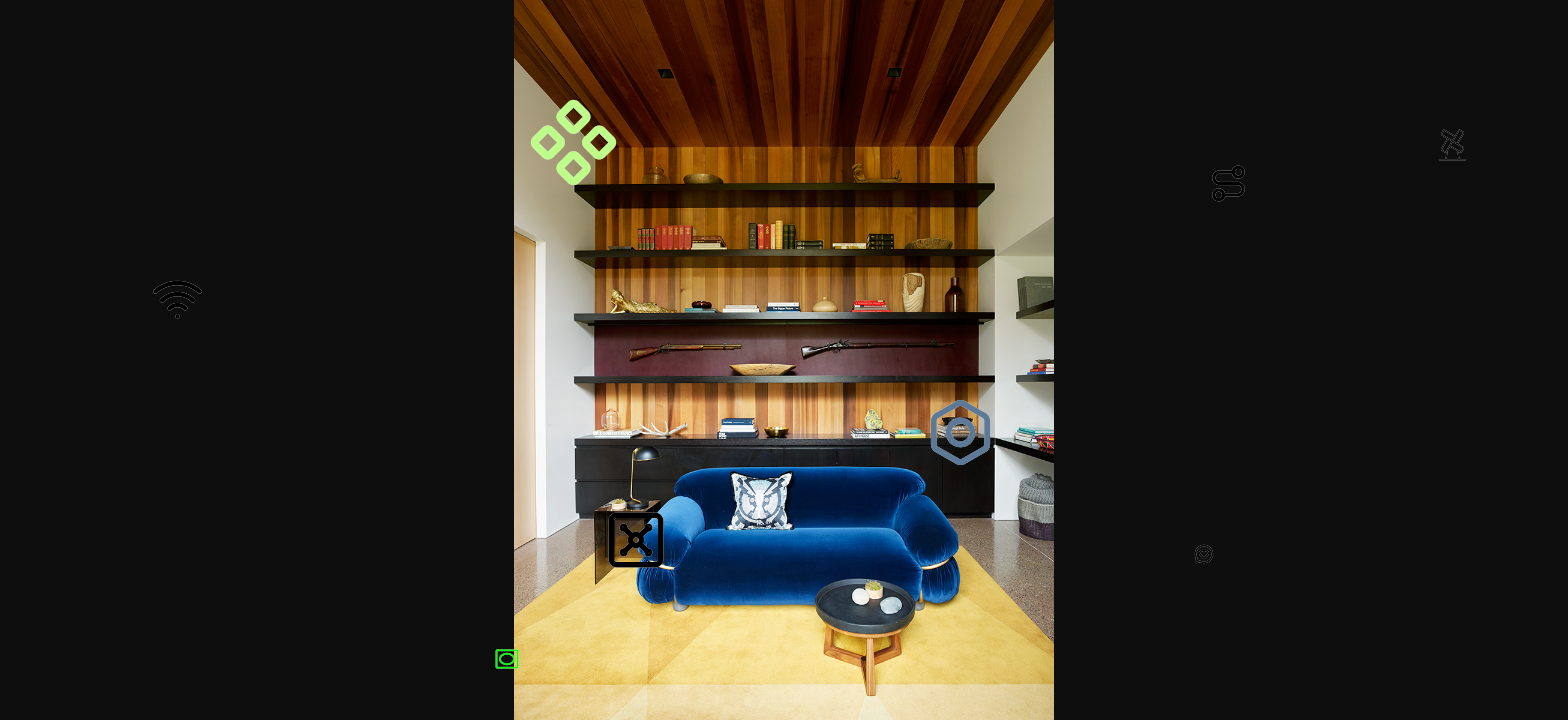  I want to click on view directions or navigation route, so click(1228, 183).